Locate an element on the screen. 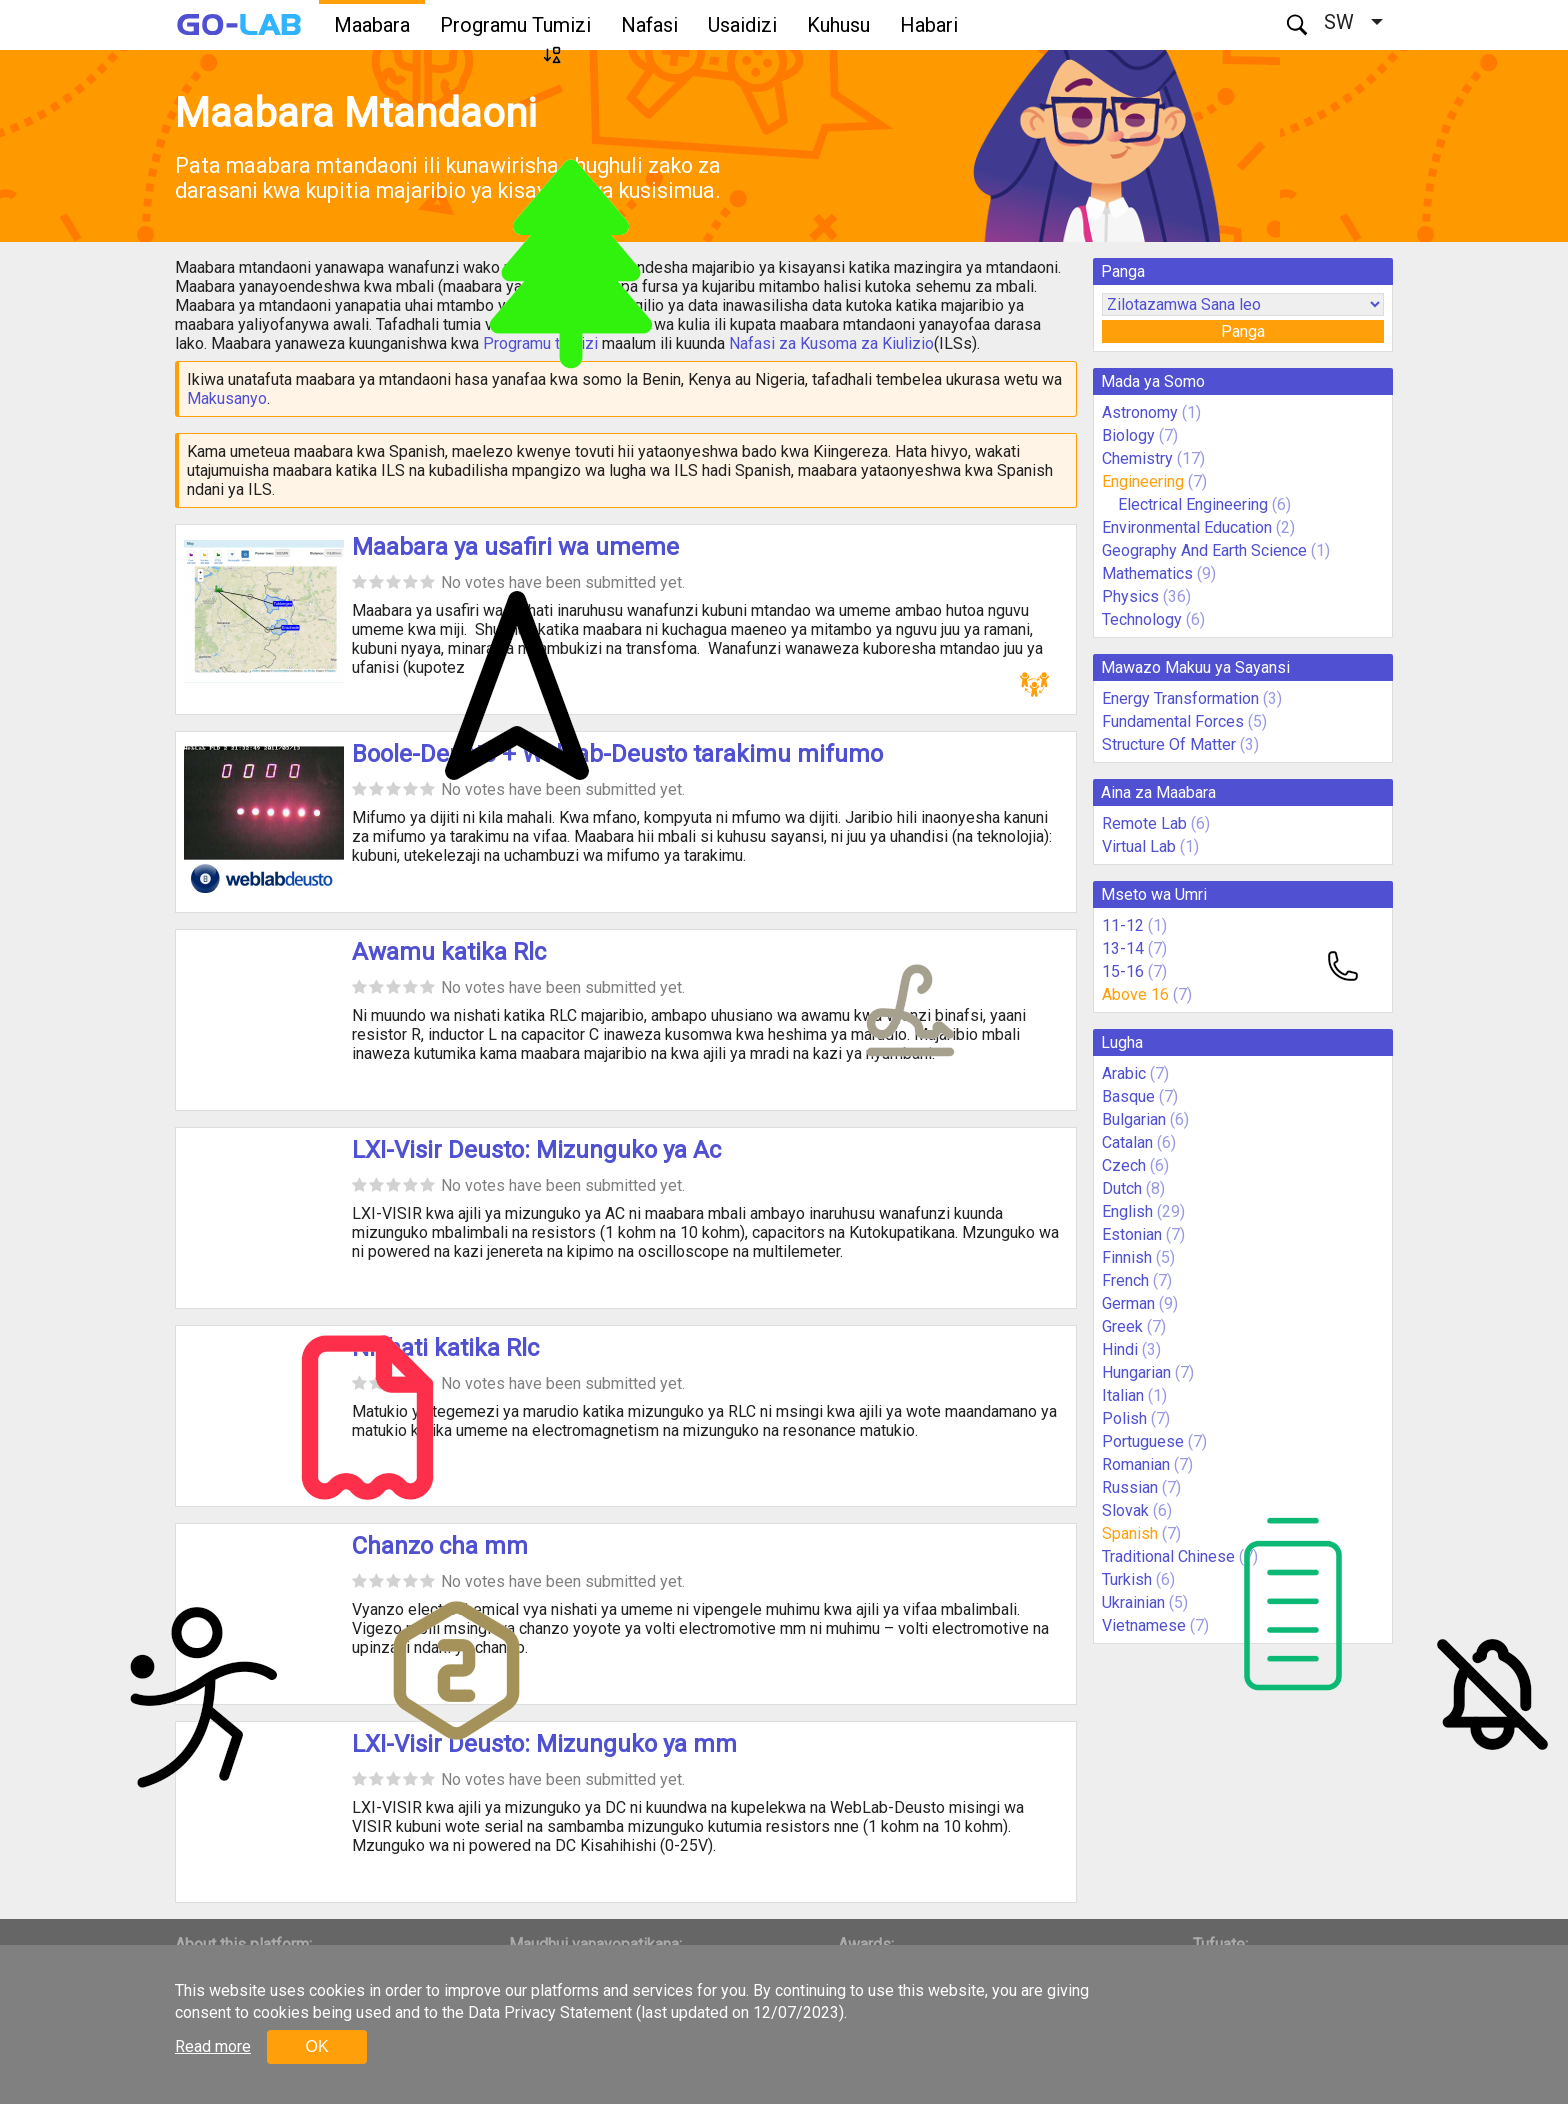 This screenshot has width=1568, height=2104. mute notifications is located at coordinates (1492, 1694).